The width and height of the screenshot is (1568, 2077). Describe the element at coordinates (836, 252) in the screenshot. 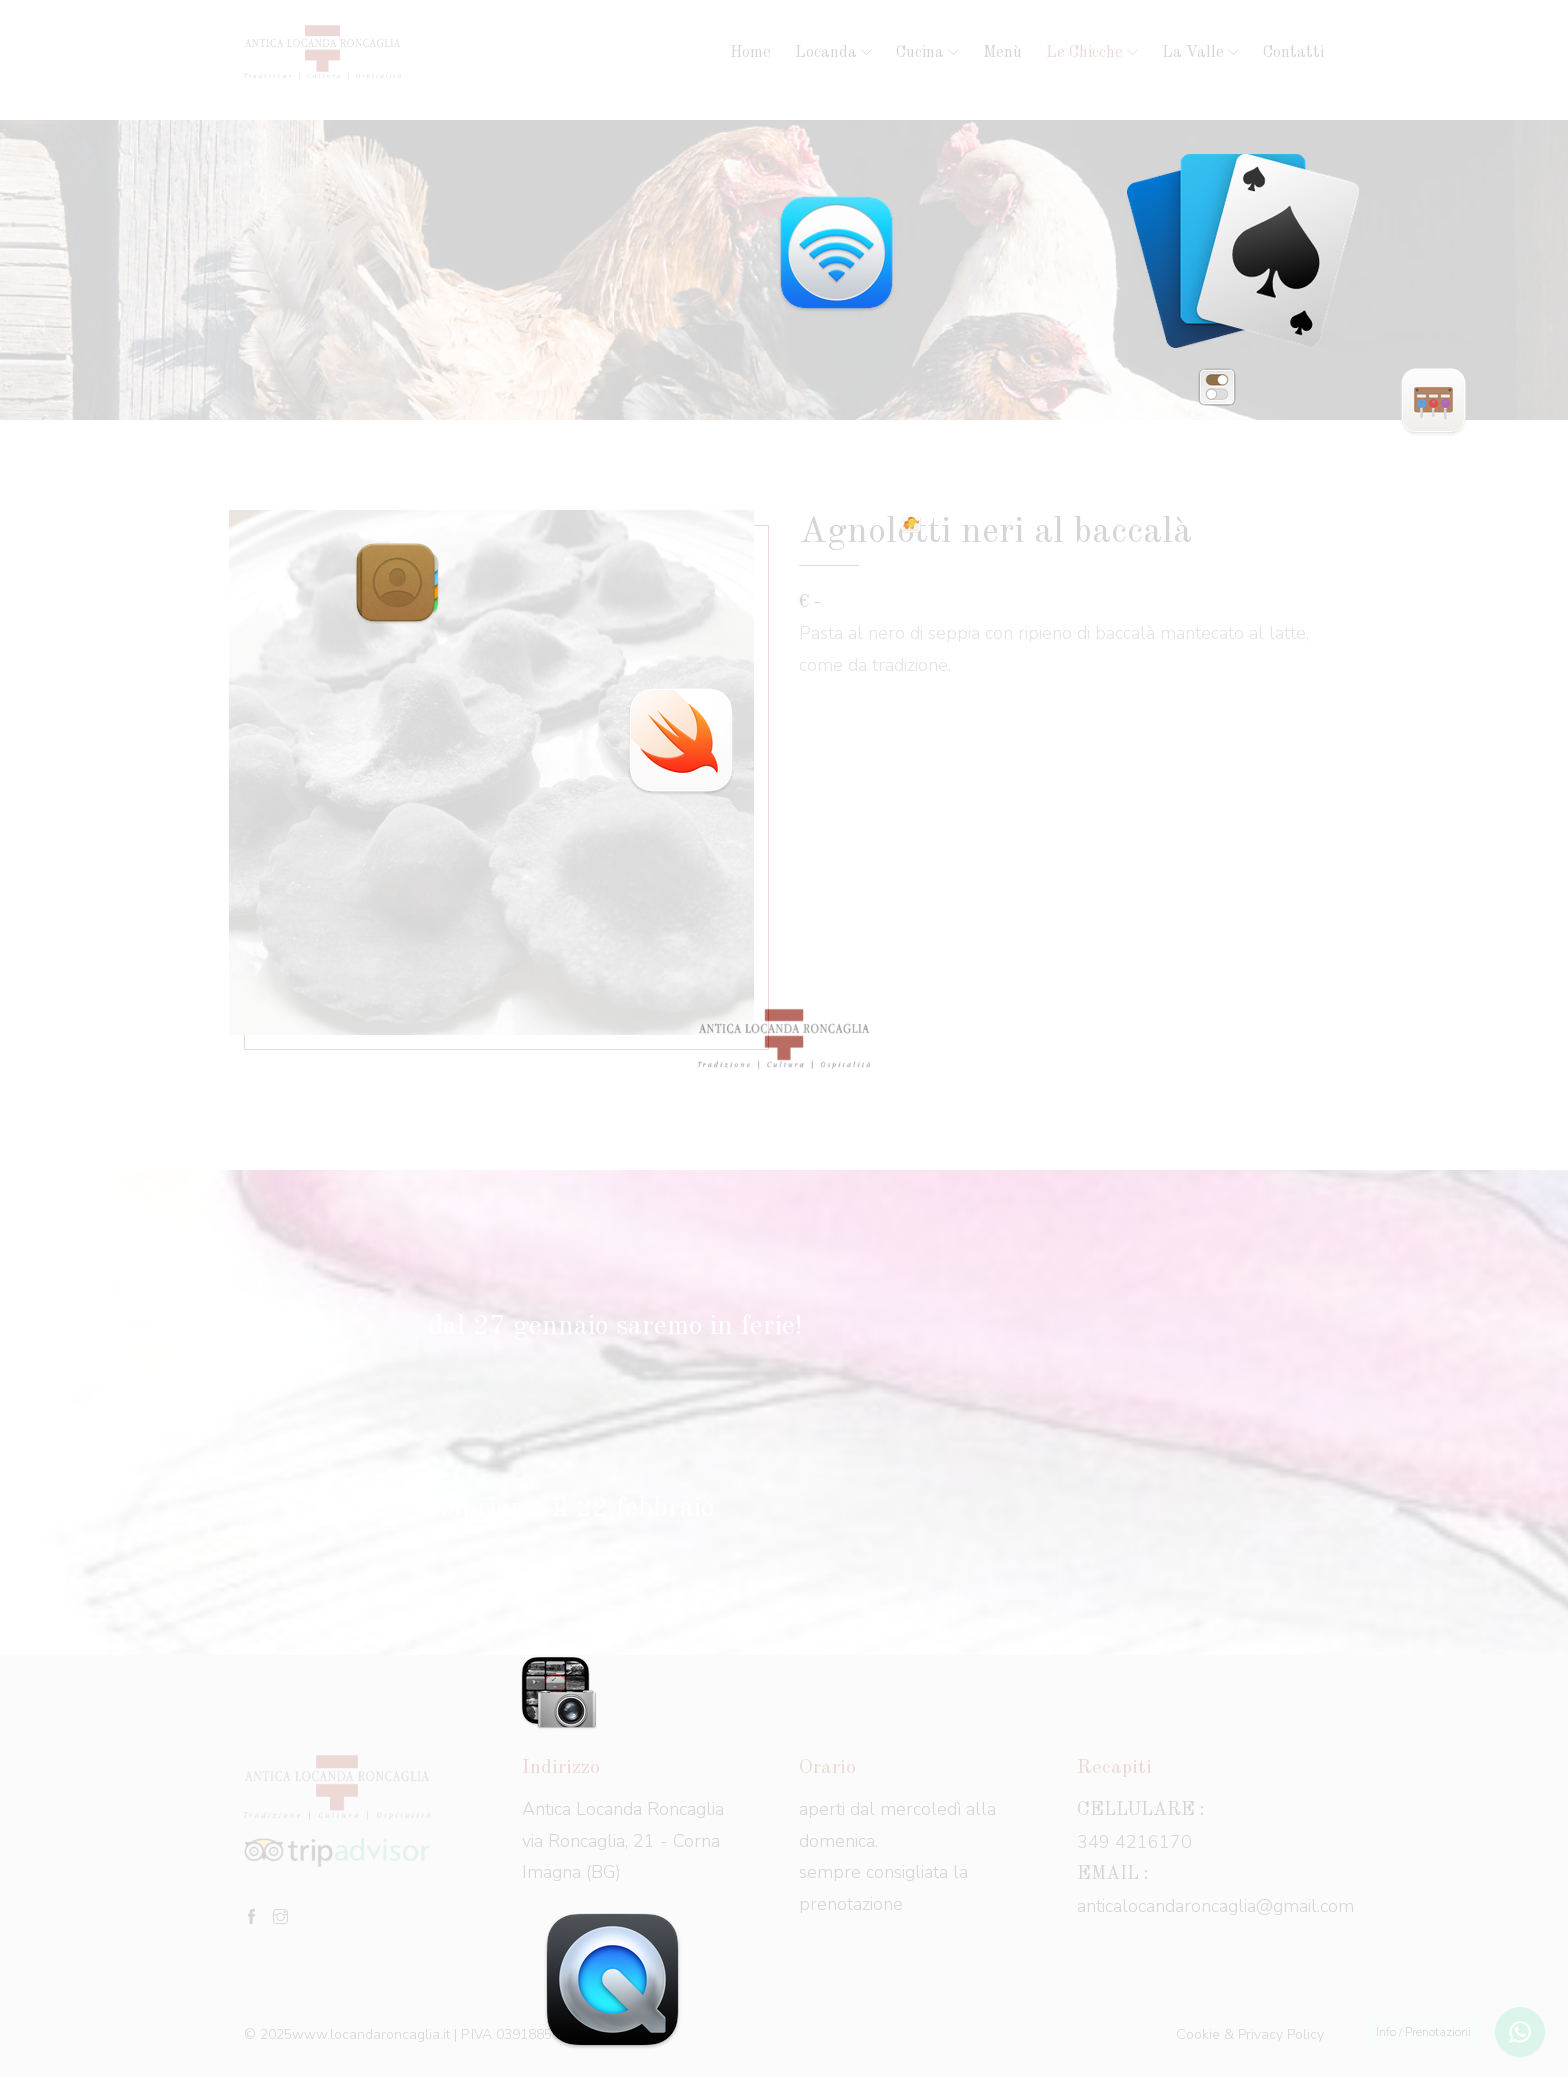

I see `open Airport Utility to manage Apple wireless devices` at that location.